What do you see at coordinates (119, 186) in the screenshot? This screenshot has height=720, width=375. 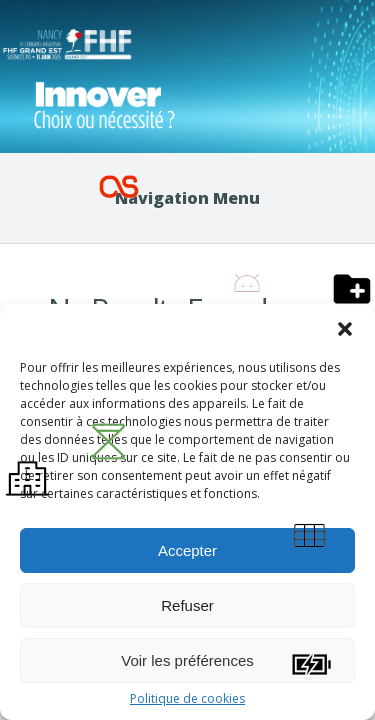 I see `connect to Last.fm account` at bounding box center [119, 186].